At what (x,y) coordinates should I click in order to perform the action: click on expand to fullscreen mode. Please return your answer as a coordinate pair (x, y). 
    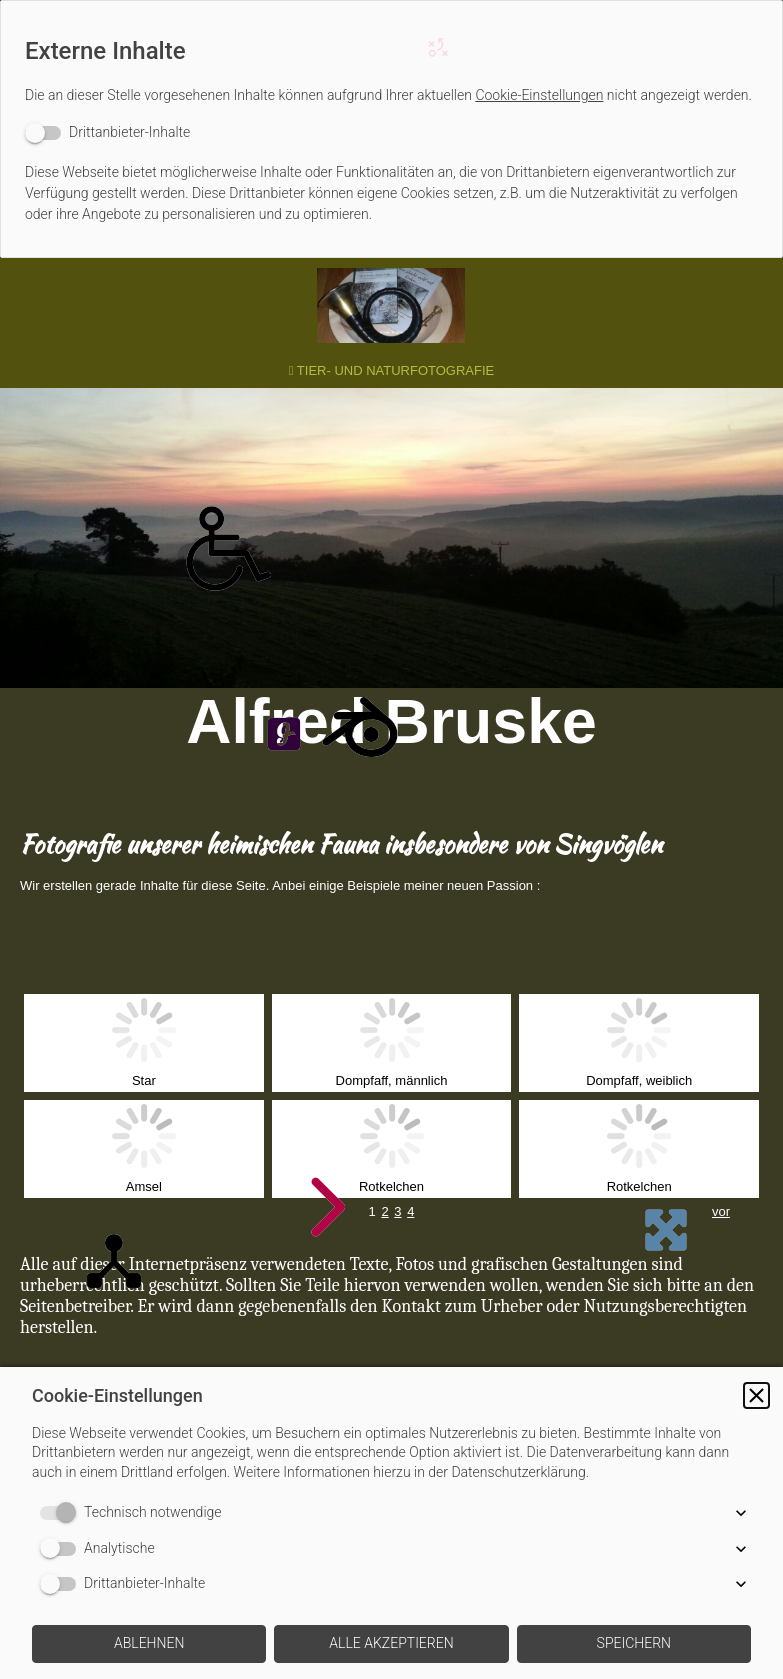
    Looking at the image, I should click on (666, 1230).